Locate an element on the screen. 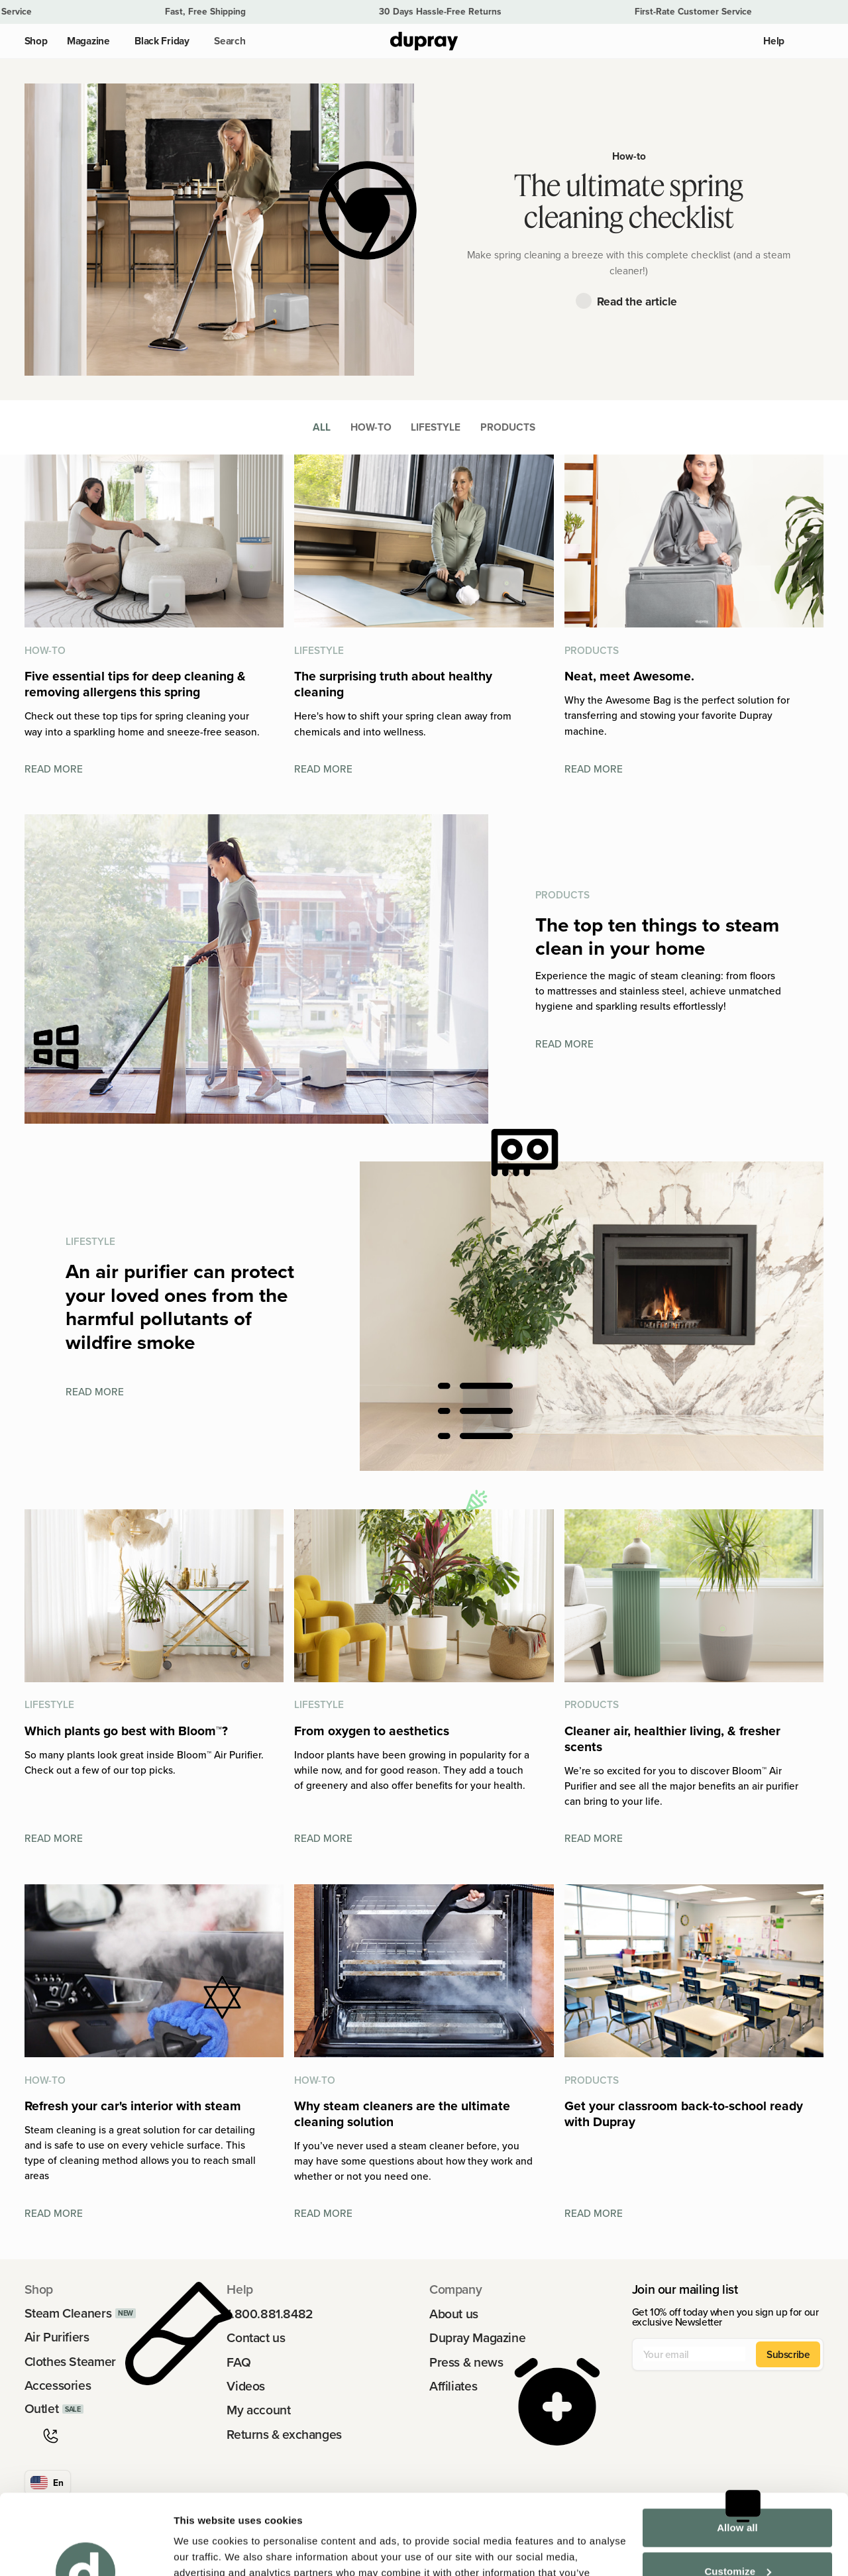 The height and width of the screenshot is (2576, 848). indicates Jewish religious content or services is located at coordinates (222, 1997).